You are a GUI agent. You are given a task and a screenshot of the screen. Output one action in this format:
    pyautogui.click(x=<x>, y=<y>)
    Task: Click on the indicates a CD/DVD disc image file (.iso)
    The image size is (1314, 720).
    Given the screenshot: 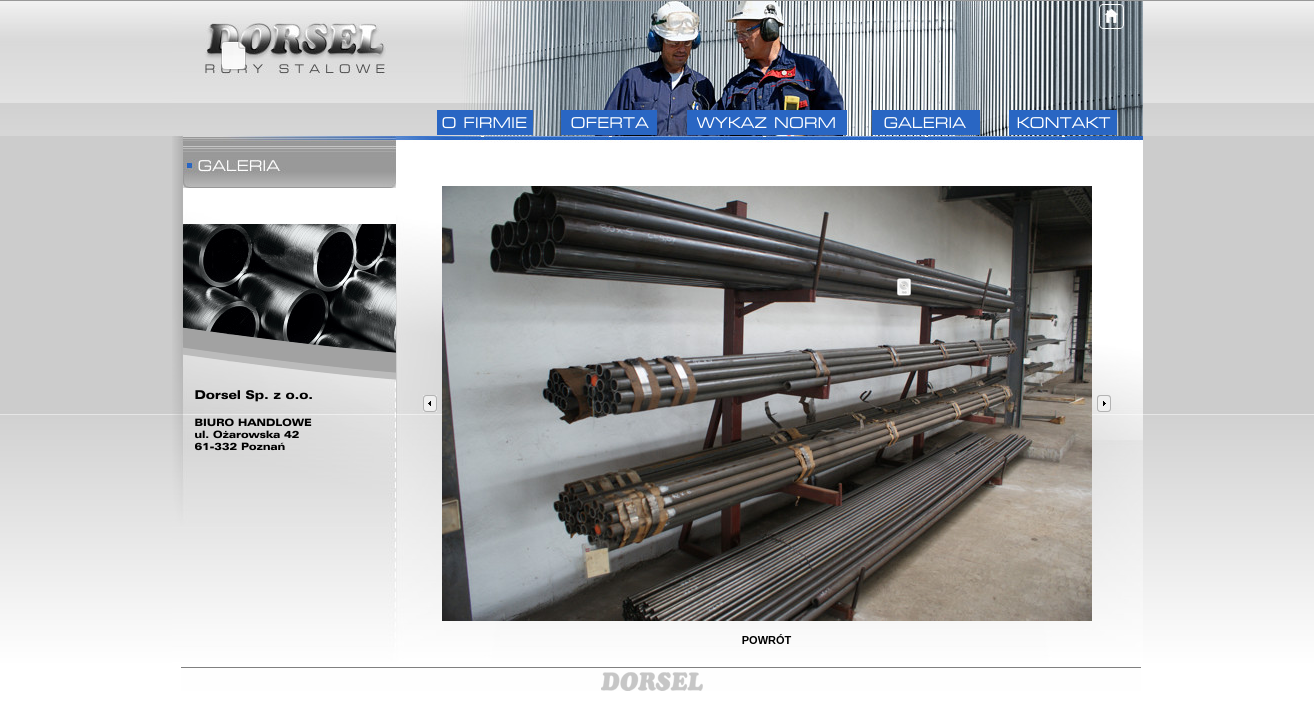 What is the action you would take?
    pyautogui.click(x=904, y=287)
    